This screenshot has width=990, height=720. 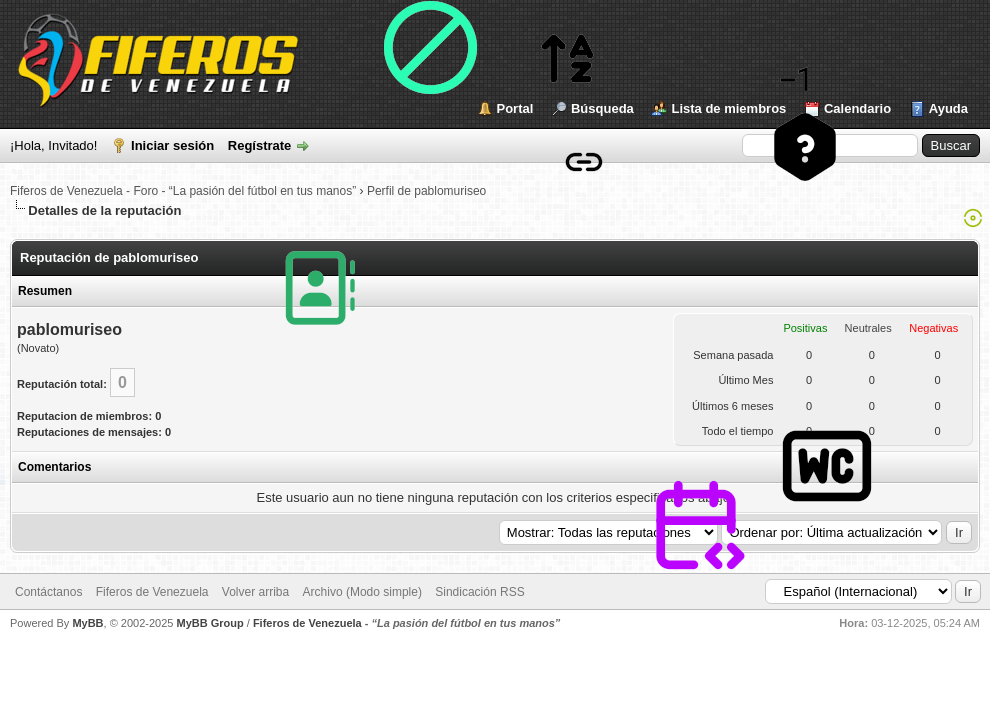 What do you see at coordinates (430, 47) in the screenshot?
I see `indicates a blocked or prohibited action` at bounding box center [430, 47].